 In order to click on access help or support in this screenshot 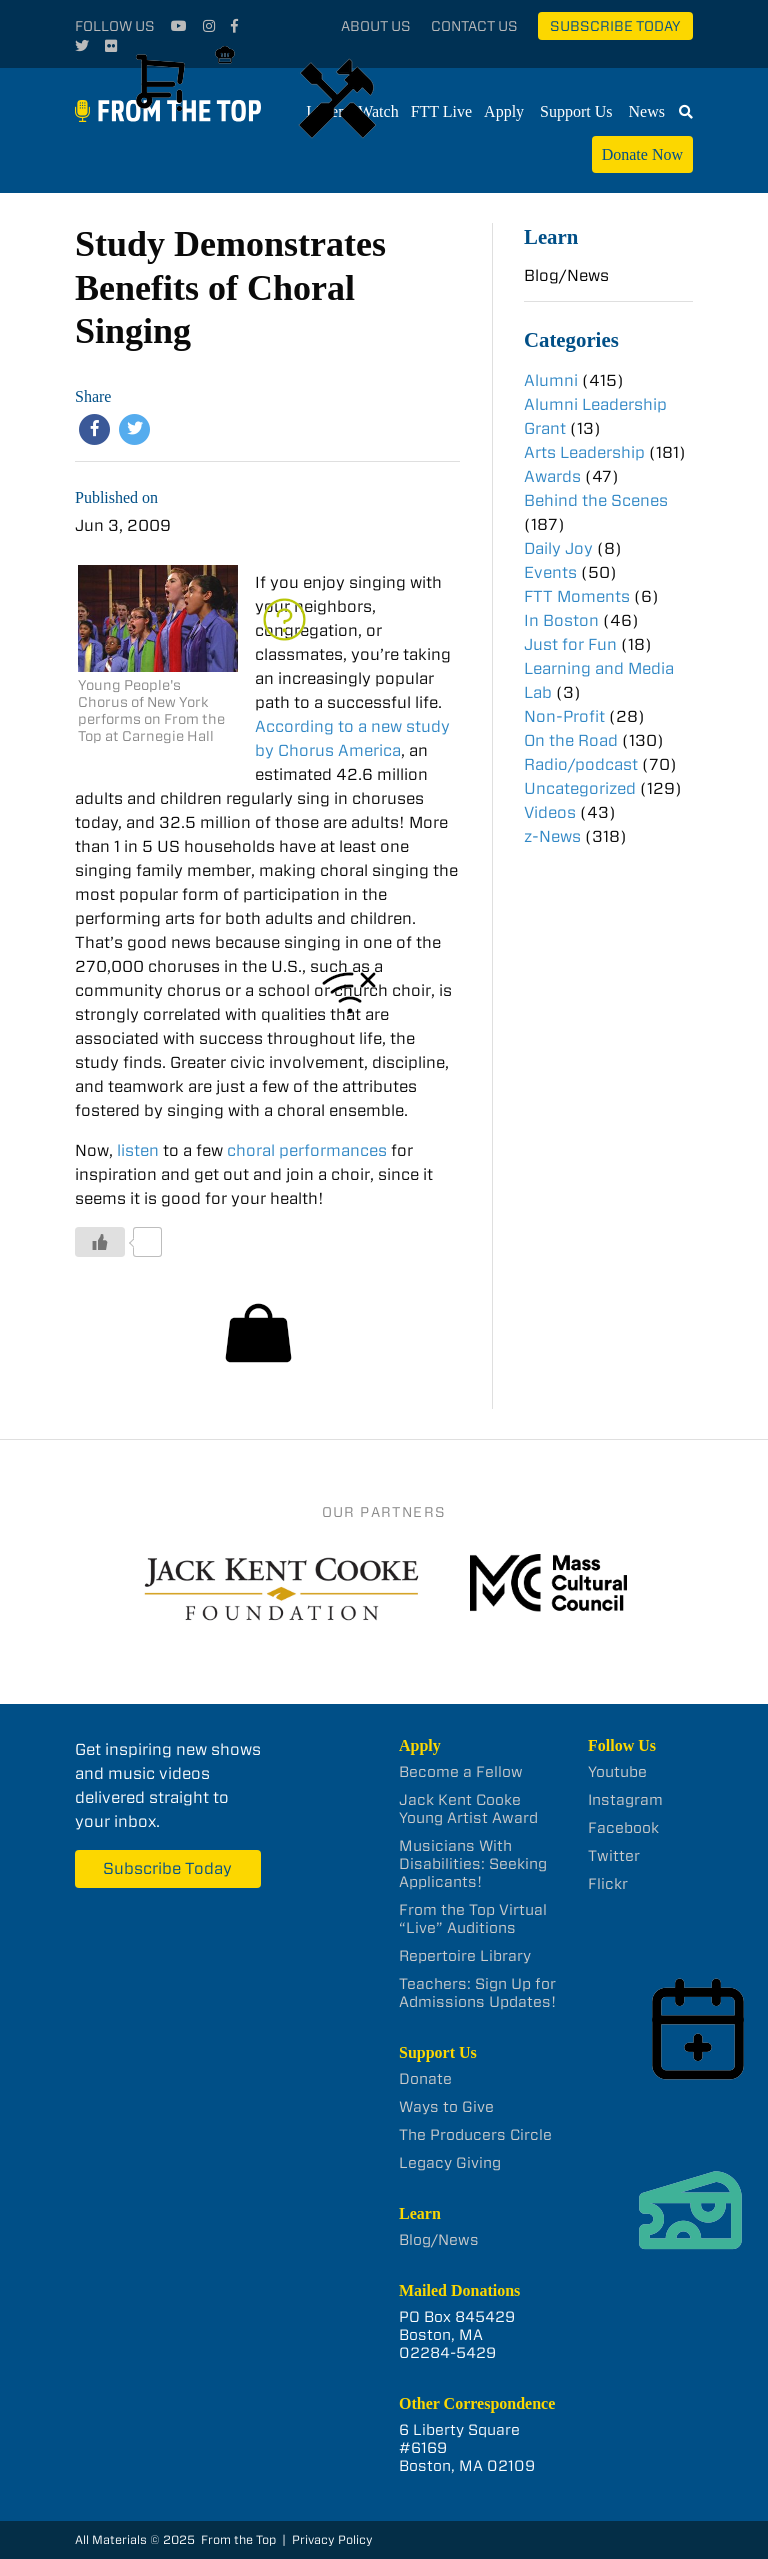, I will do `click(284, 619)`.